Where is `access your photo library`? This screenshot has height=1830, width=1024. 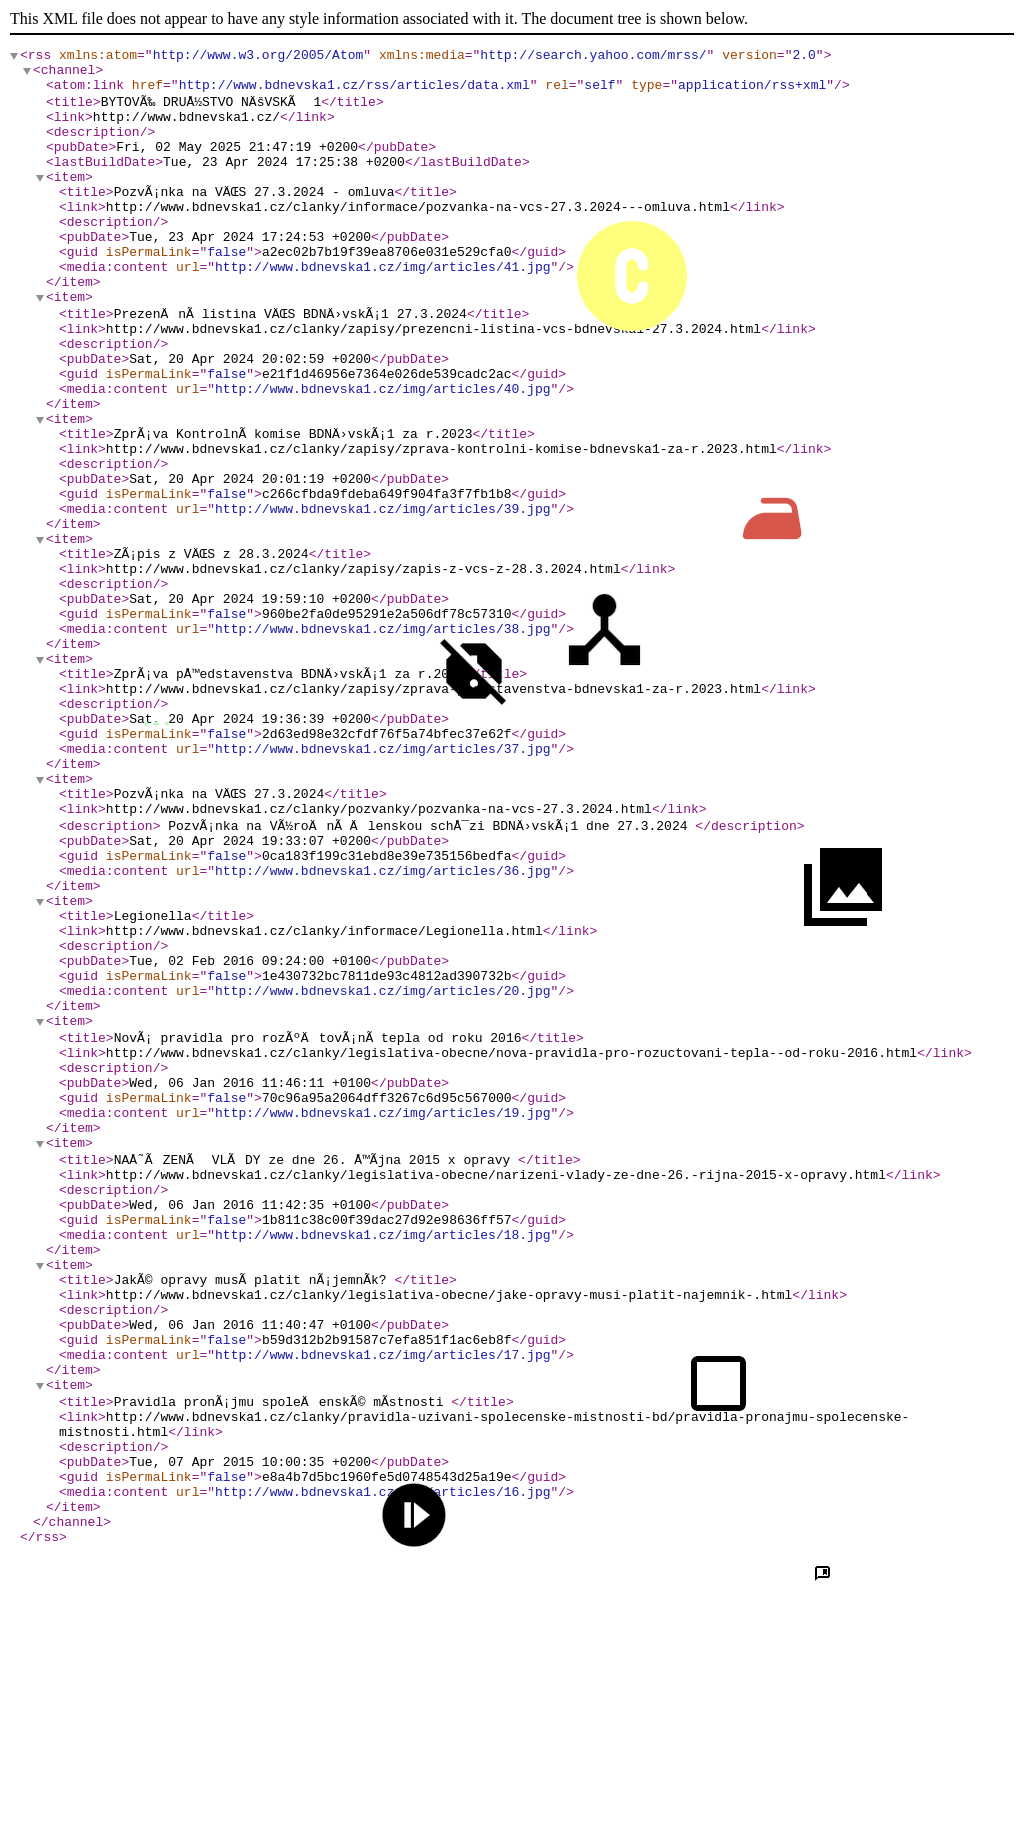
access your photo library is located at coordinates (843, 887).